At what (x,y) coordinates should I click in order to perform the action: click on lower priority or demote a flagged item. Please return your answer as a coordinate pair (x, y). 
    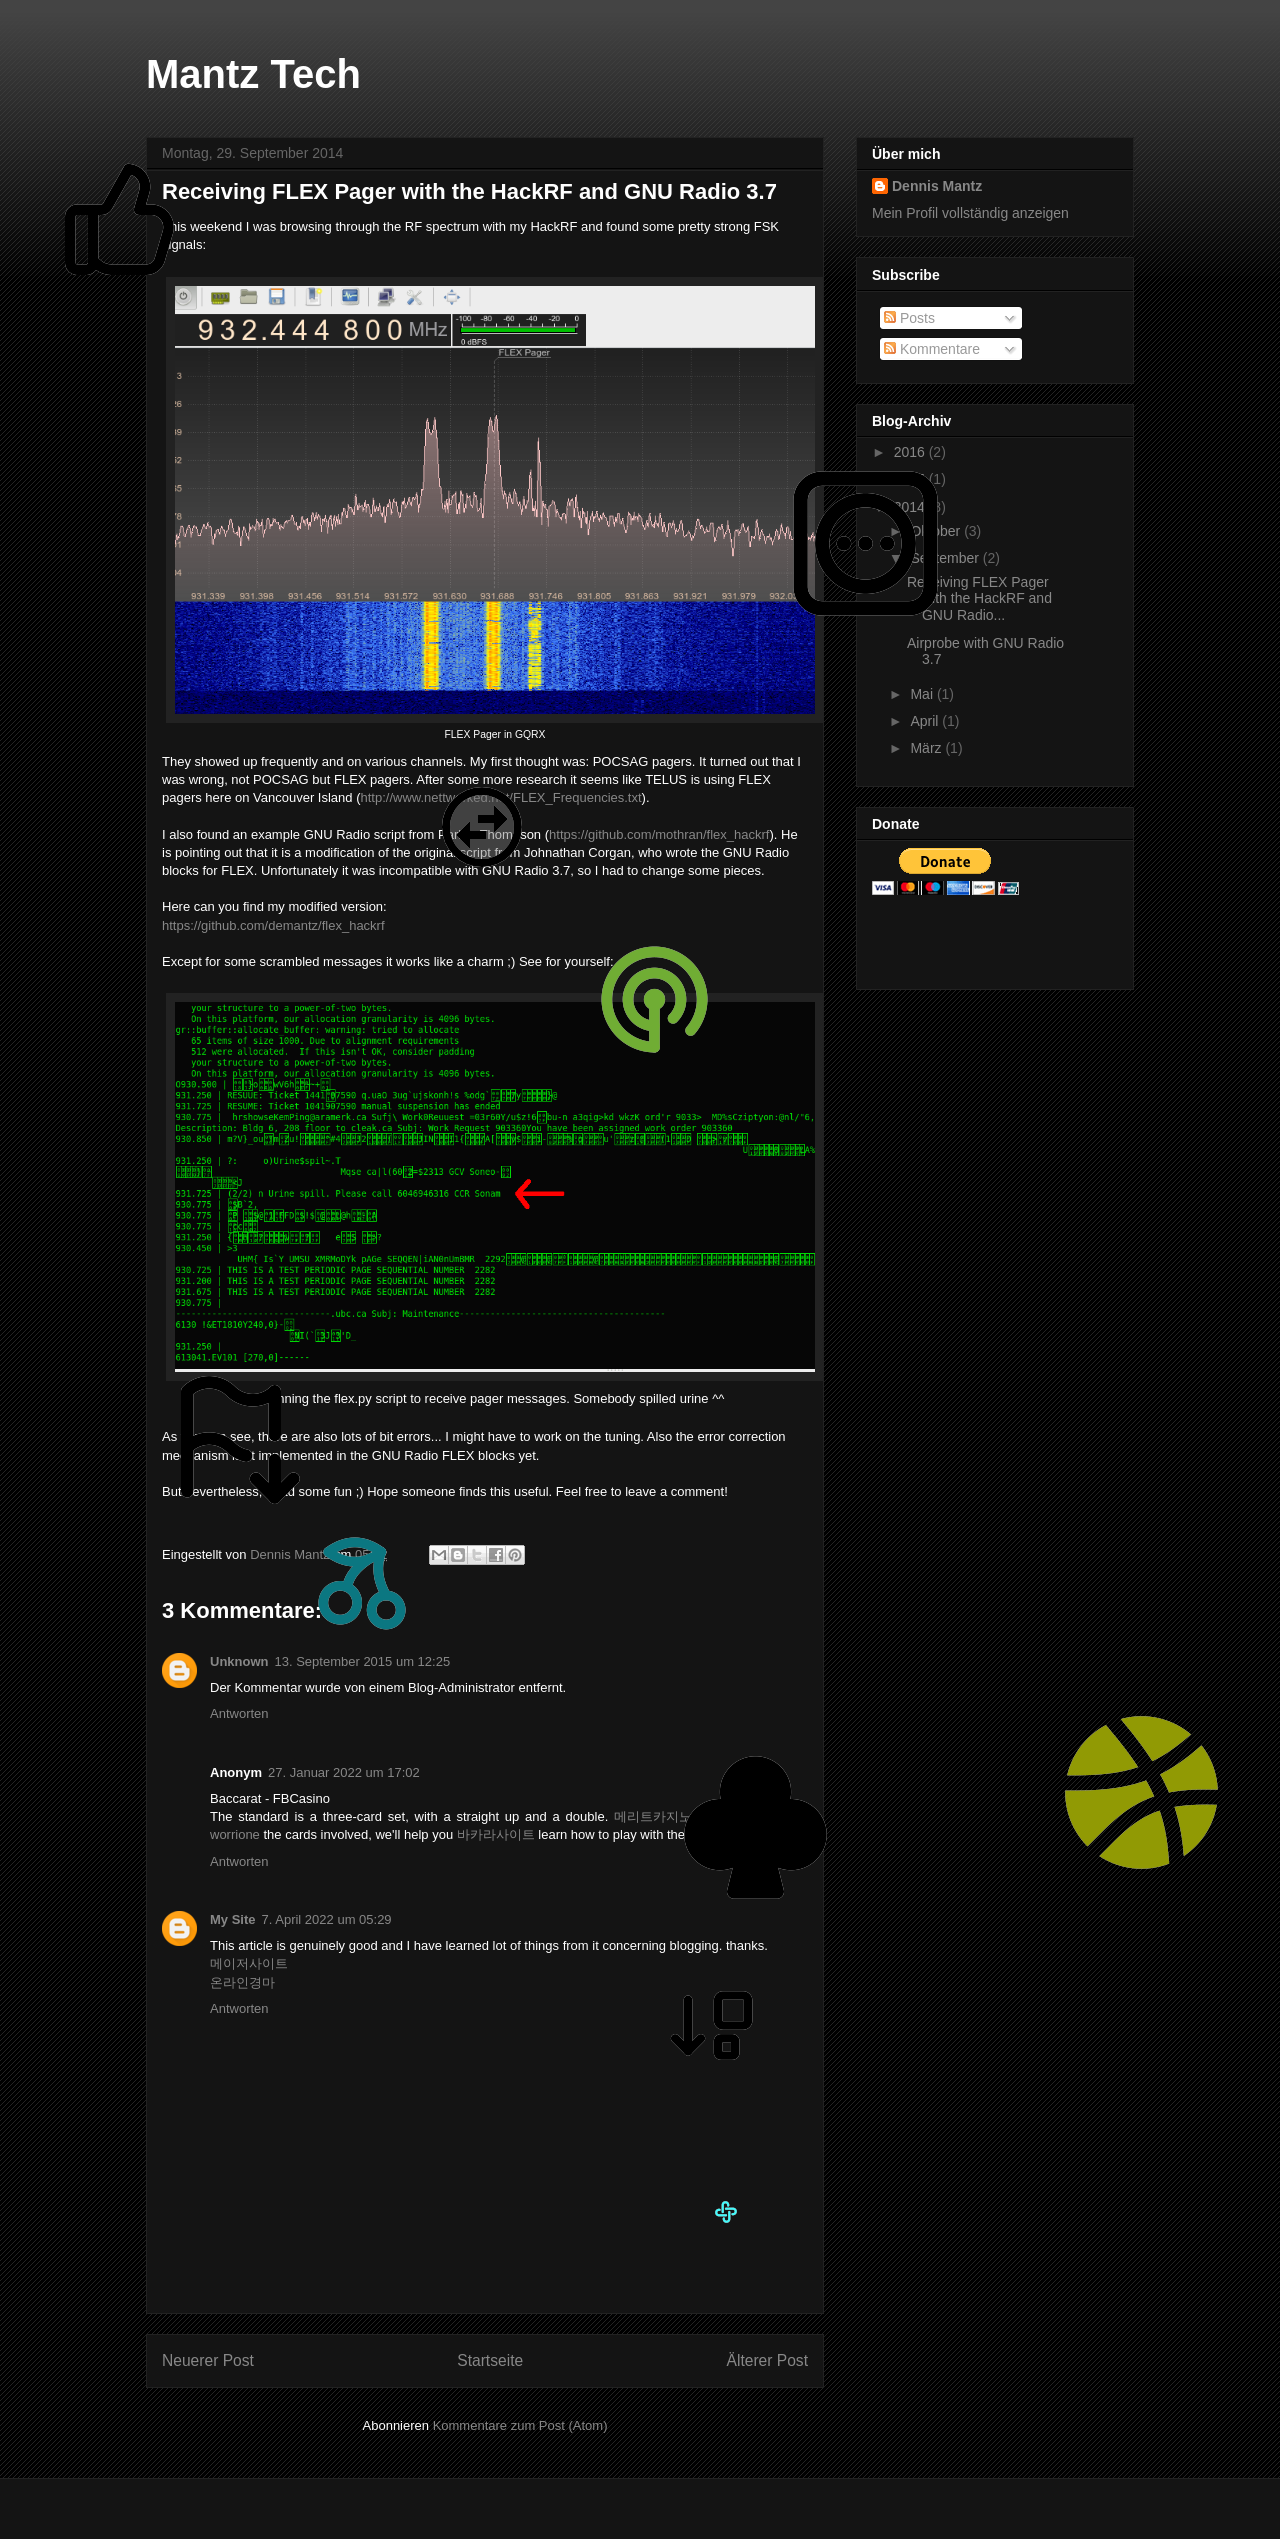
    Looking at the image, I should click on (231, 1435).